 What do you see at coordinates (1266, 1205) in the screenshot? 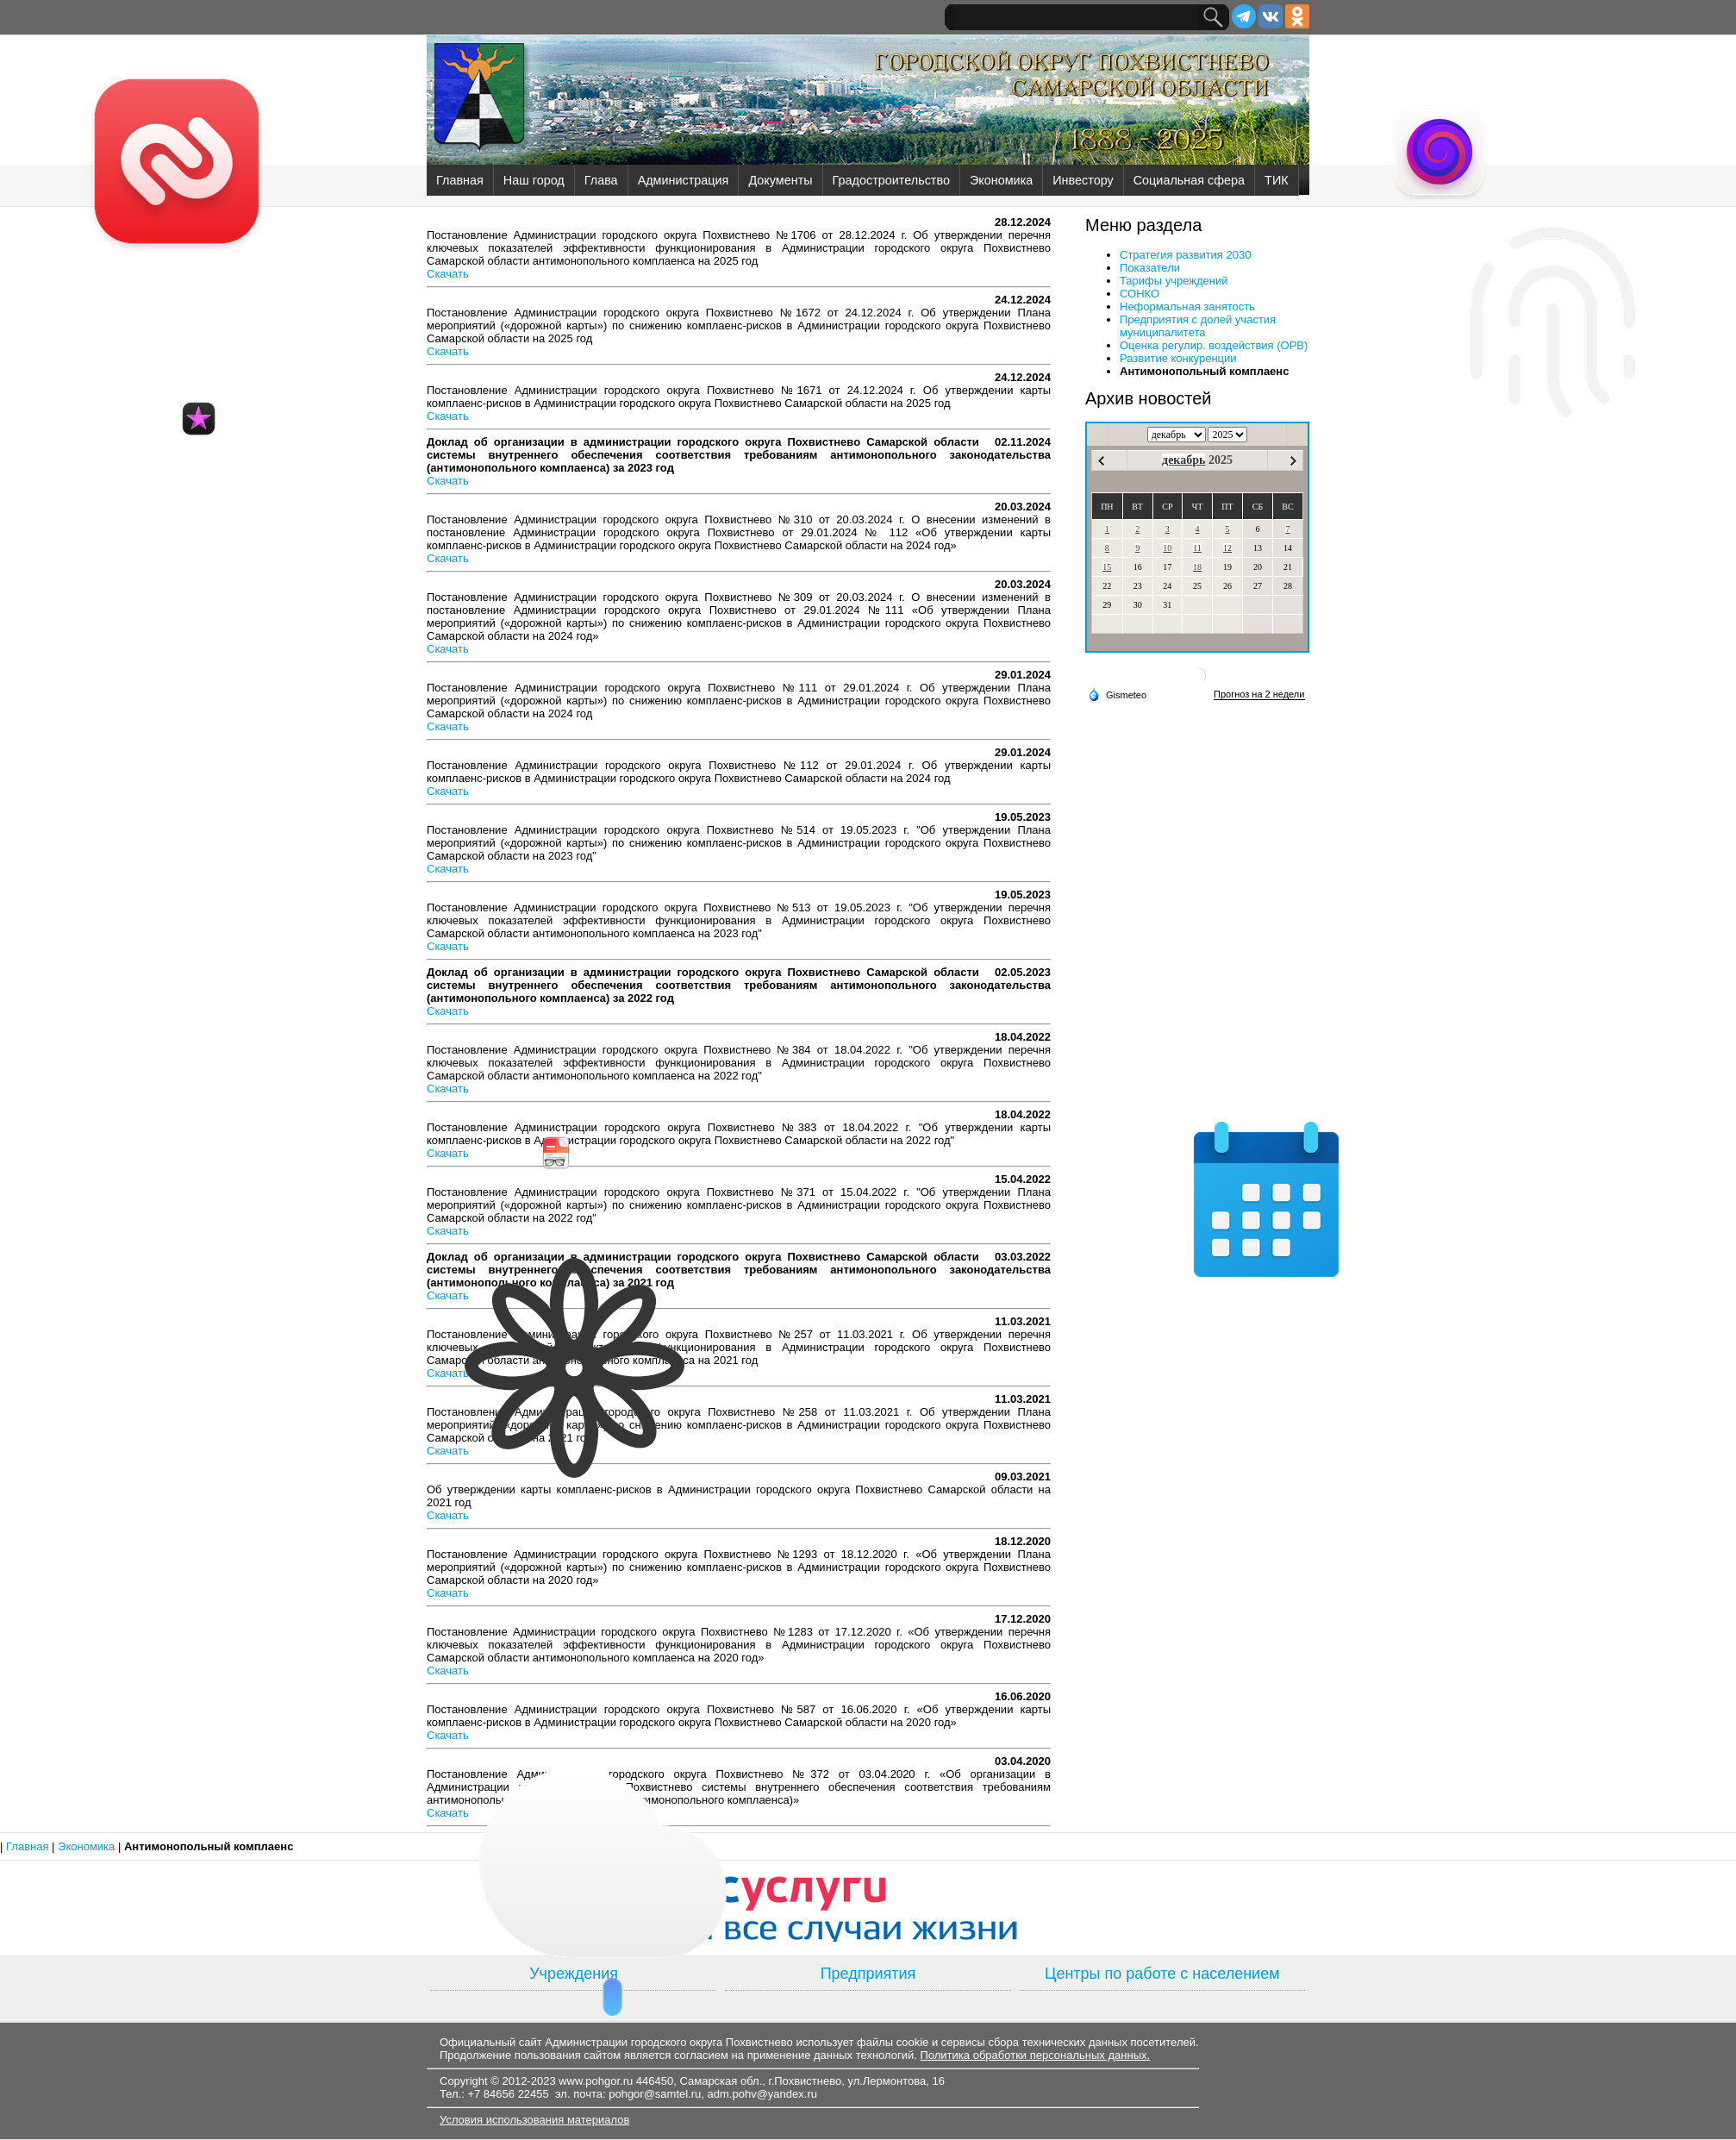
I see `open the calendar app` at bounding box center [1266, 1205].